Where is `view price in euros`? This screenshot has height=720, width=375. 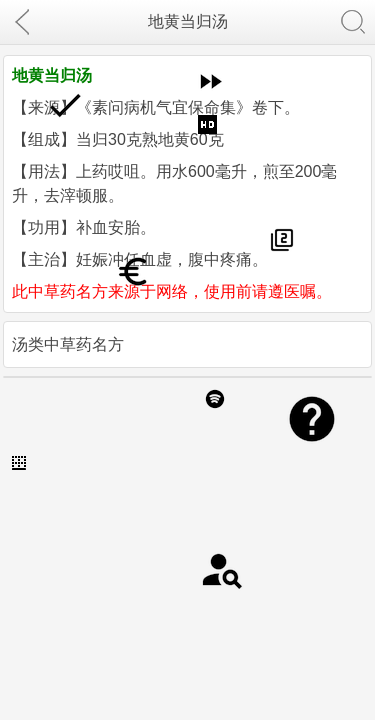 view price in euros is located at coordinates (133, 271).